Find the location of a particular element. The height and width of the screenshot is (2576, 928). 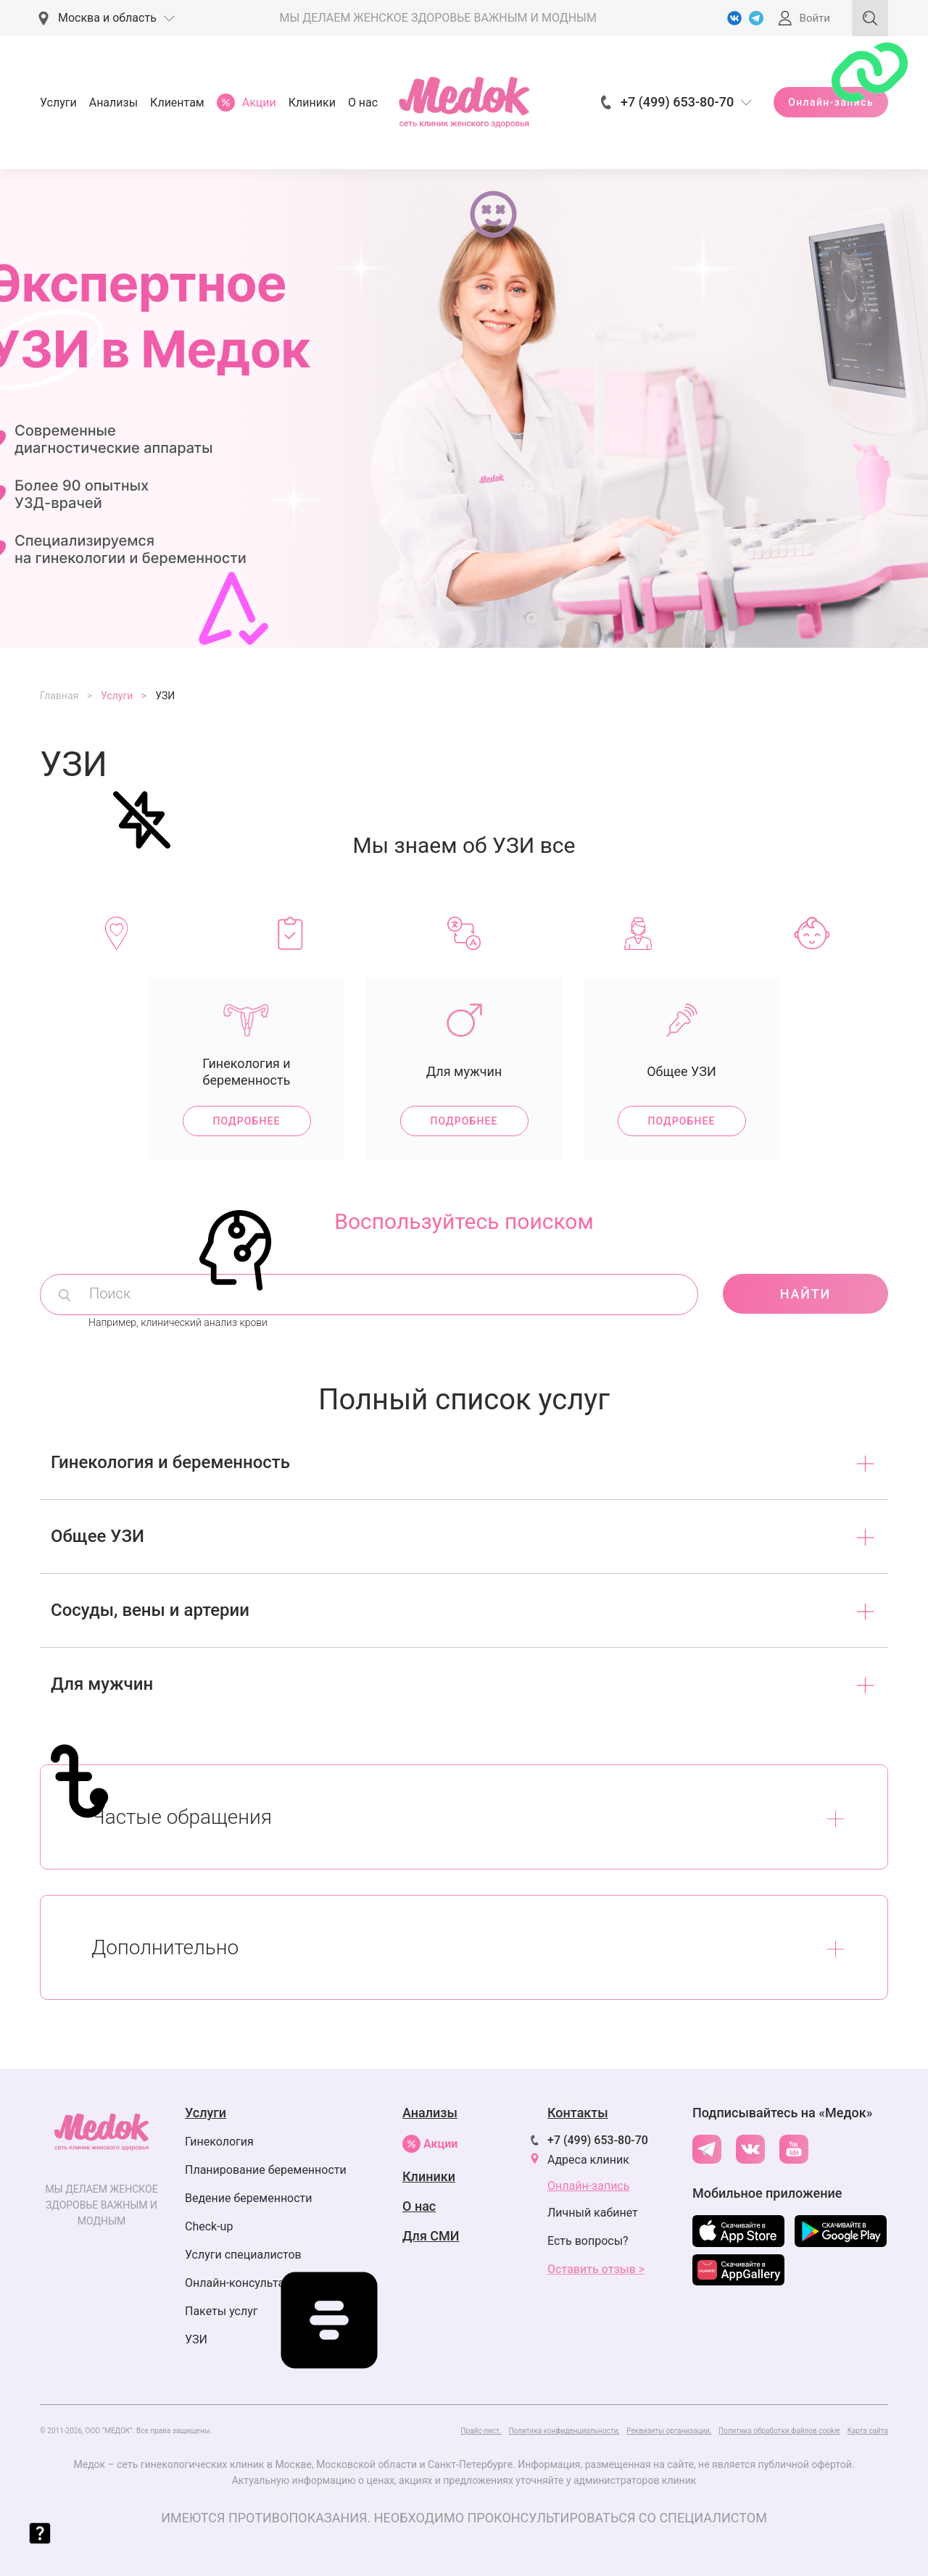

center align content horizontally and vertically is located at coordinates (329, 2320).